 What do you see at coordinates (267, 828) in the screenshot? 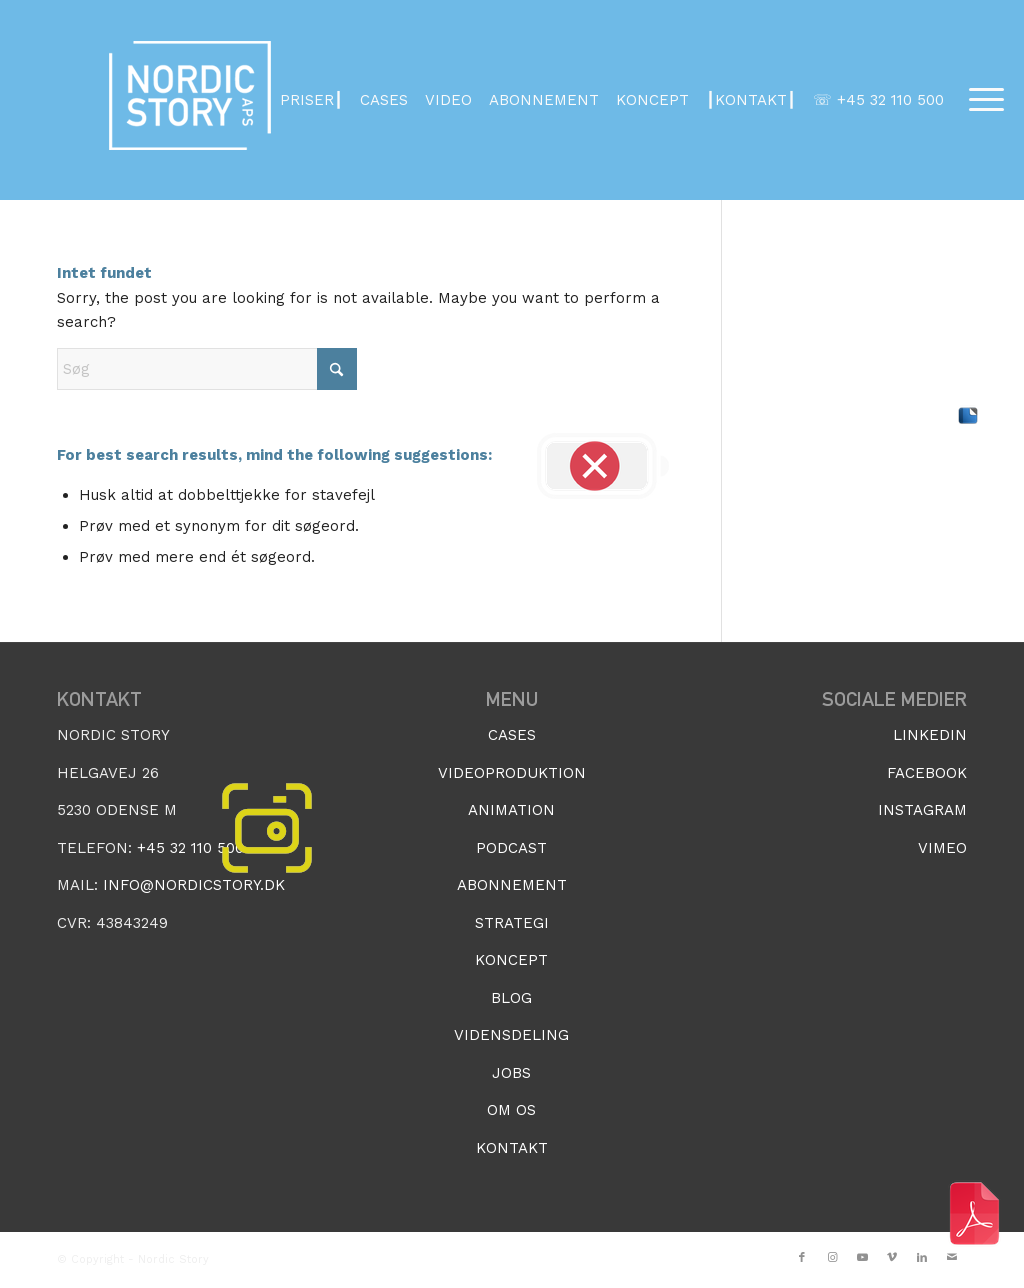
I see `take a screenshot` at bounding box center [267, 828].